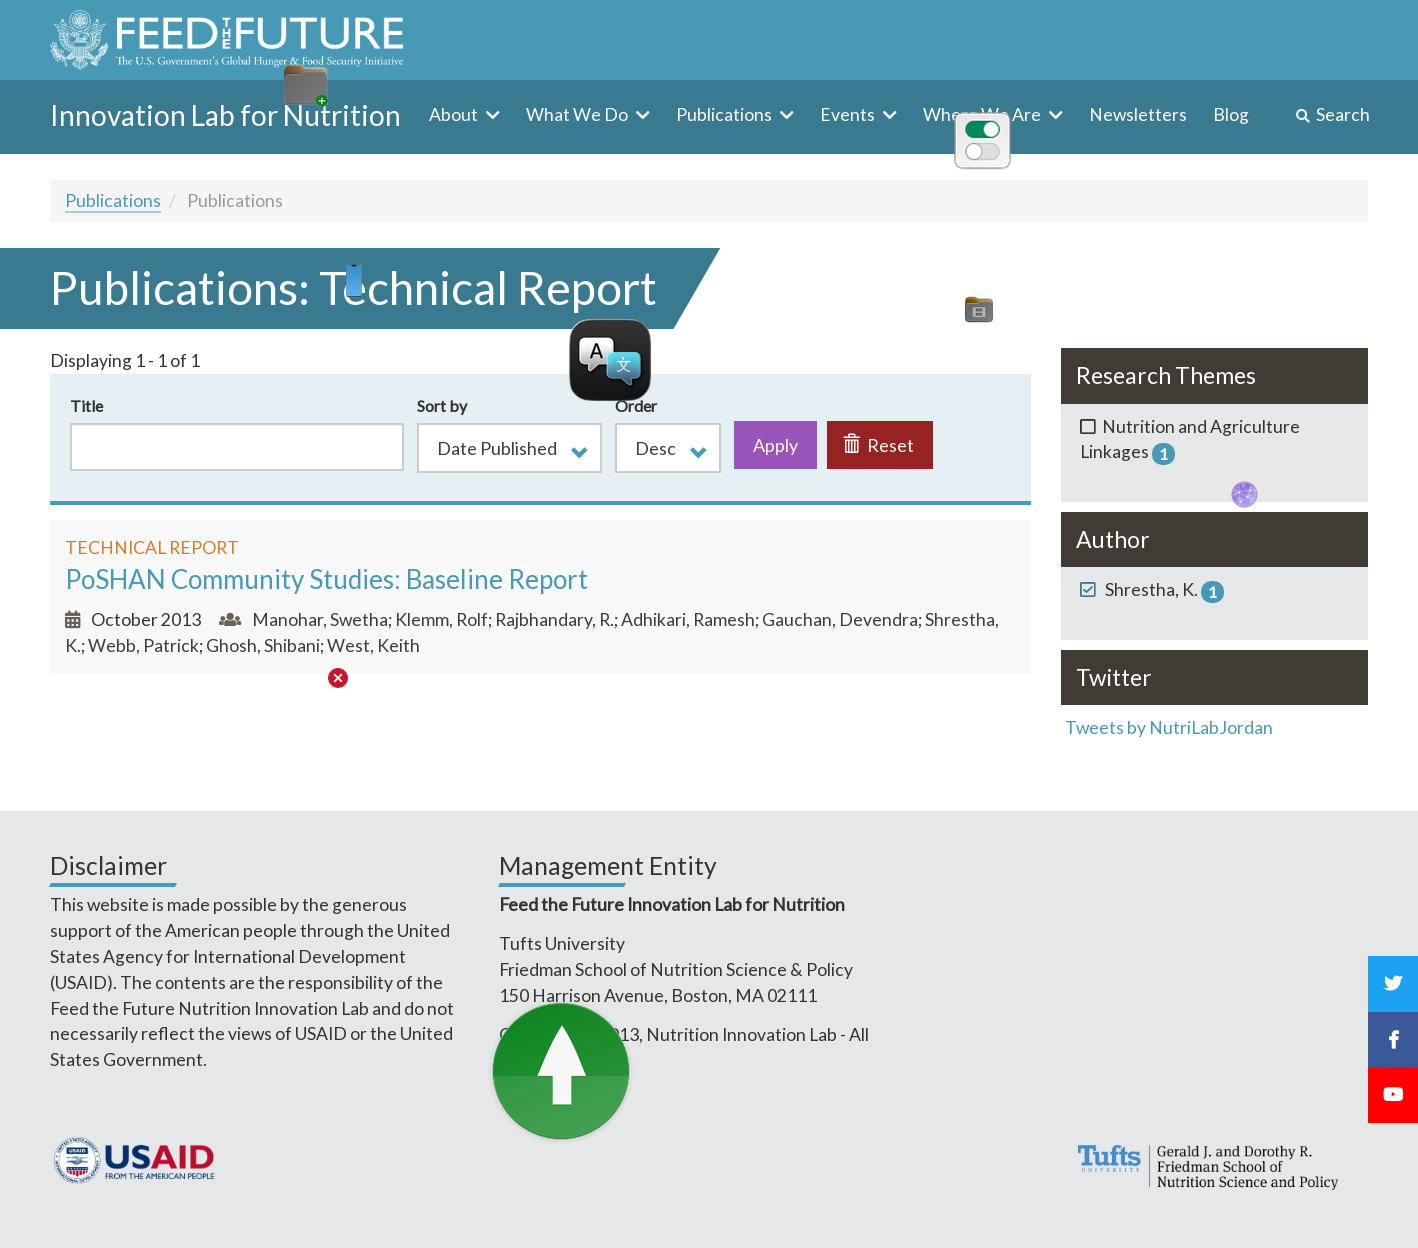 This screenshot has height=1248, width=1418. Describe the element at coordinates (610, 360) in the screenshot. I see `open the translate app` at that location.